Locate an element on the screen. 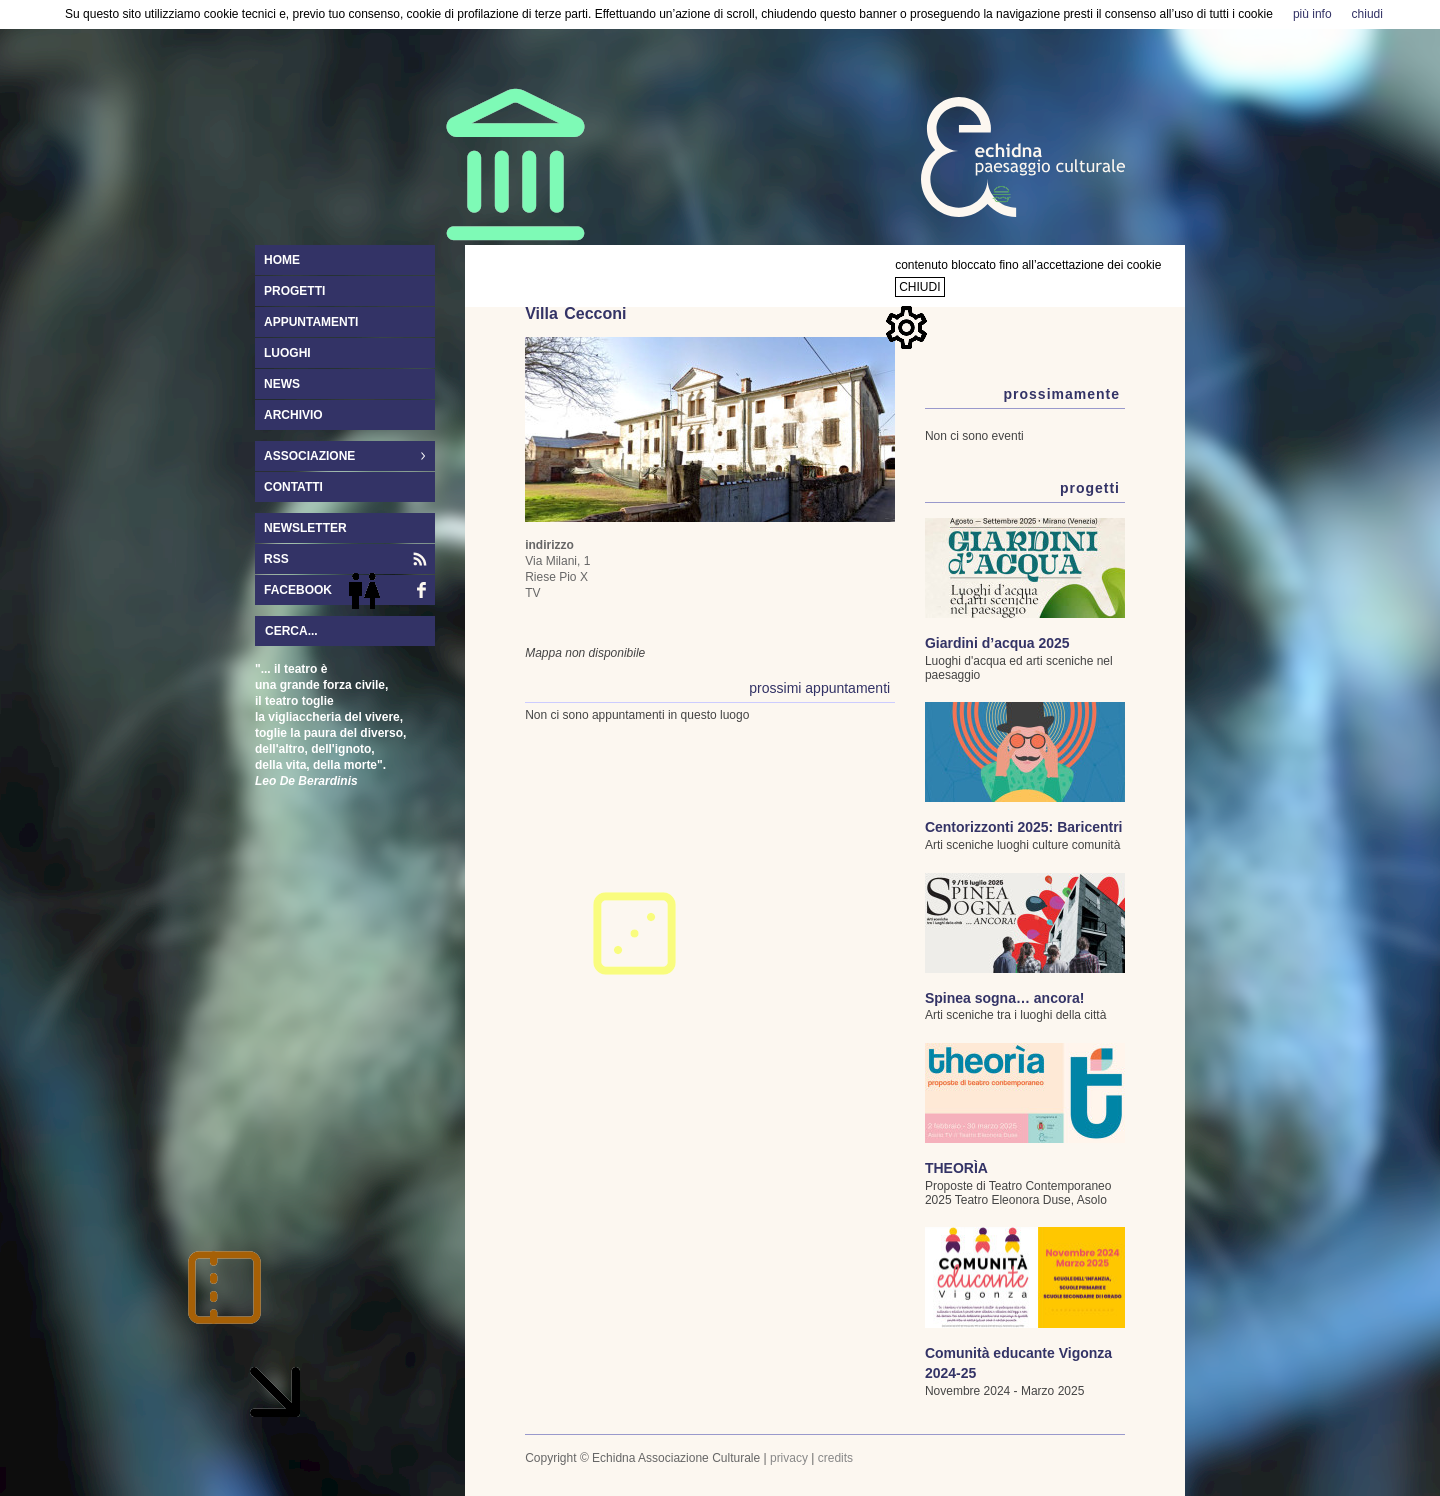 This screenshot has height=1496, width=1440. open navigation menu is located at coordinates (1001, 194).